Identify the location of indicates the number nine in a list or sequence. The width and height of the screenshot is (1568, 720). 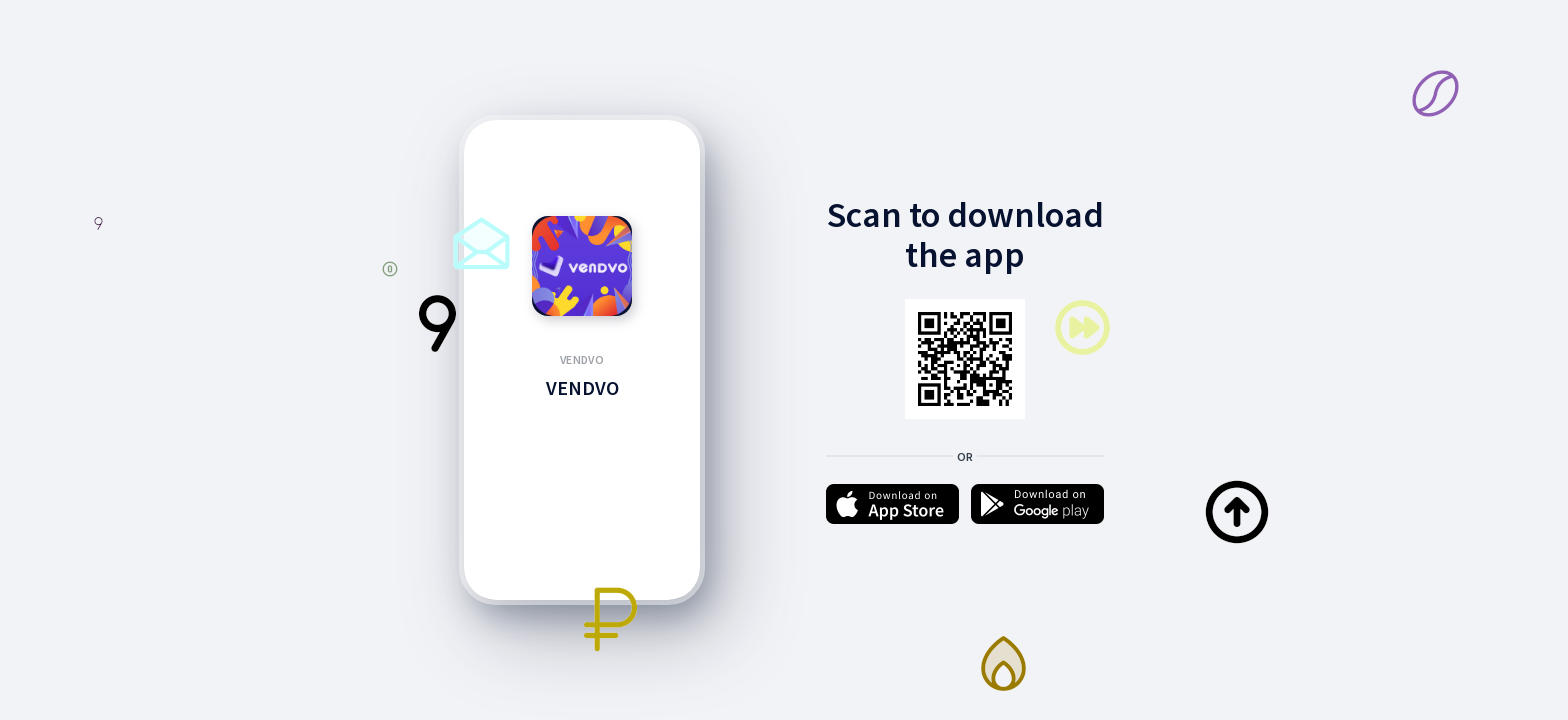
(437, 323).